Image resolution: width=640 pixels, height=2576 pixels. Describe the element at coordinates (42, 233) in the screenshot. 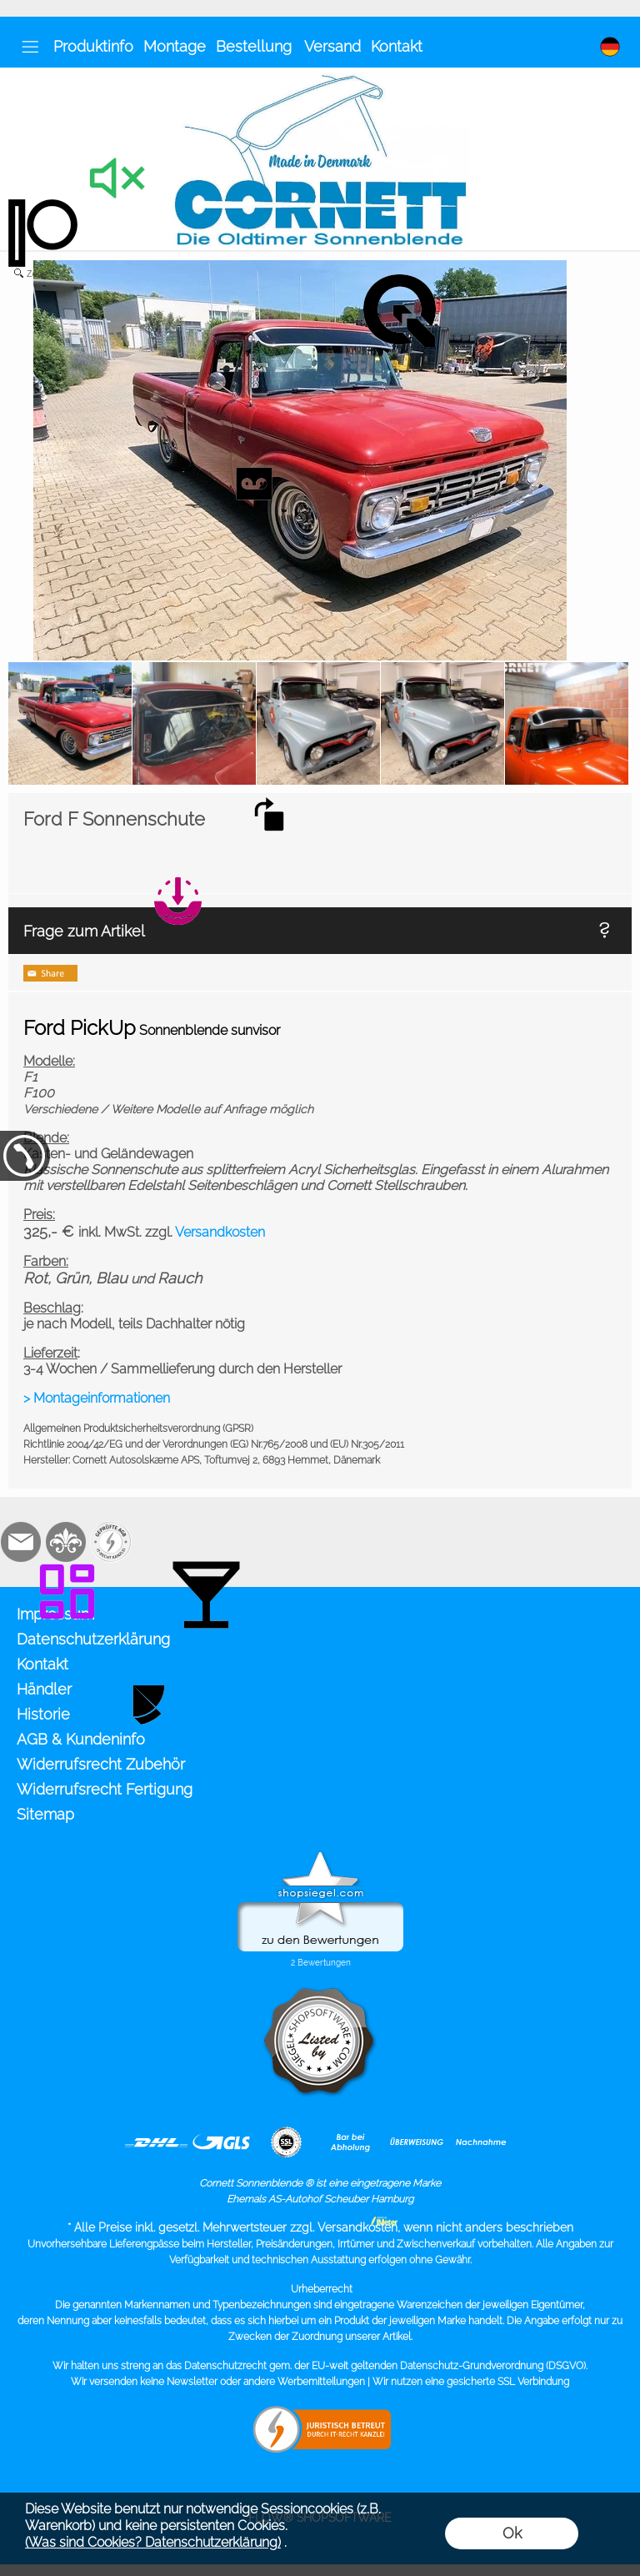

I see `link to Patreon profile` at that location.